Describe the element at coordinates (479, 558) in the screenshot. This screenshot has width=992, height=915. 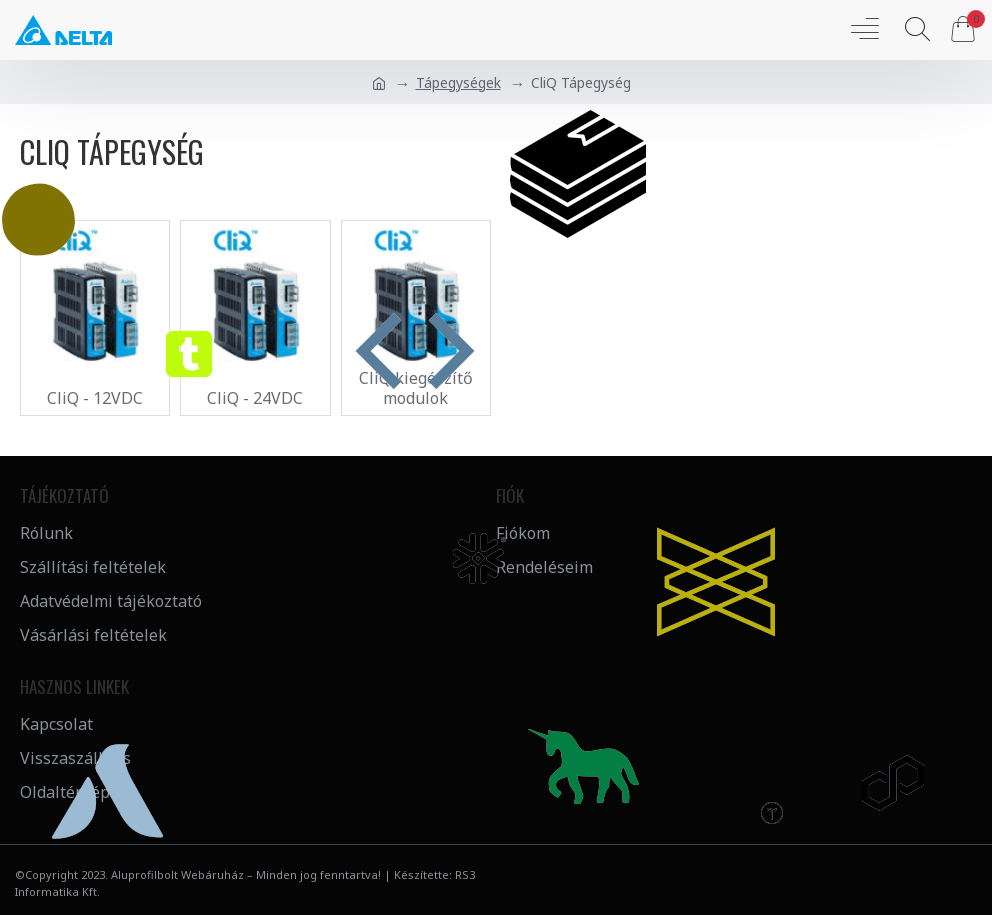
I see `snowflake data cloud platform logo` at that location.